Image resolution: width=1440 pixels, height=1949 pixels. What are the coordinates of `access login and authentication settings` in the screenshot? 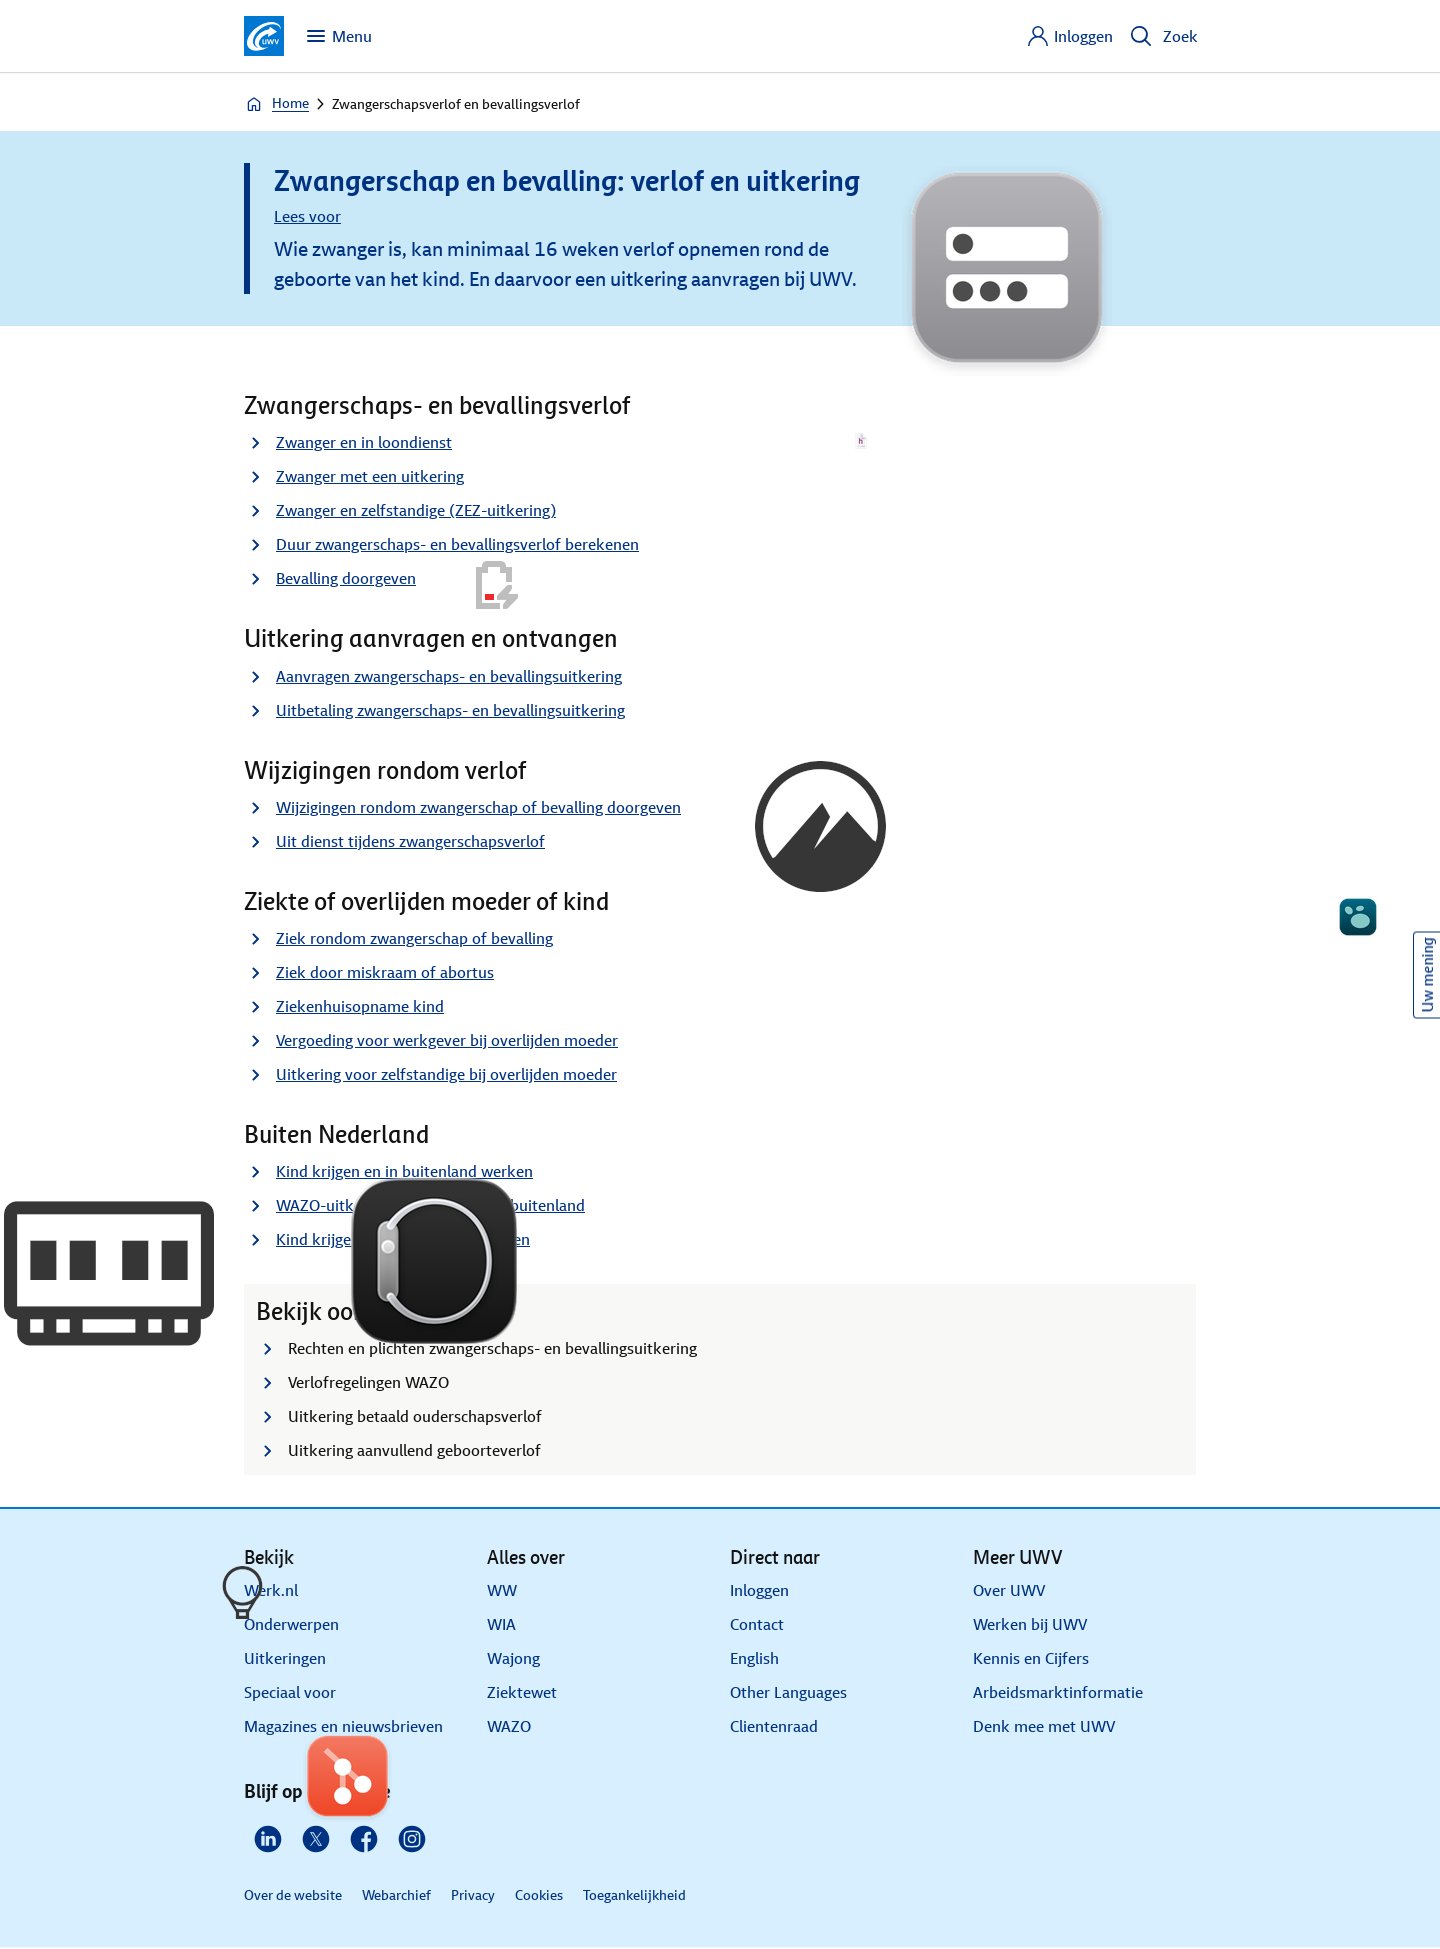 It's located at (1007, 271).